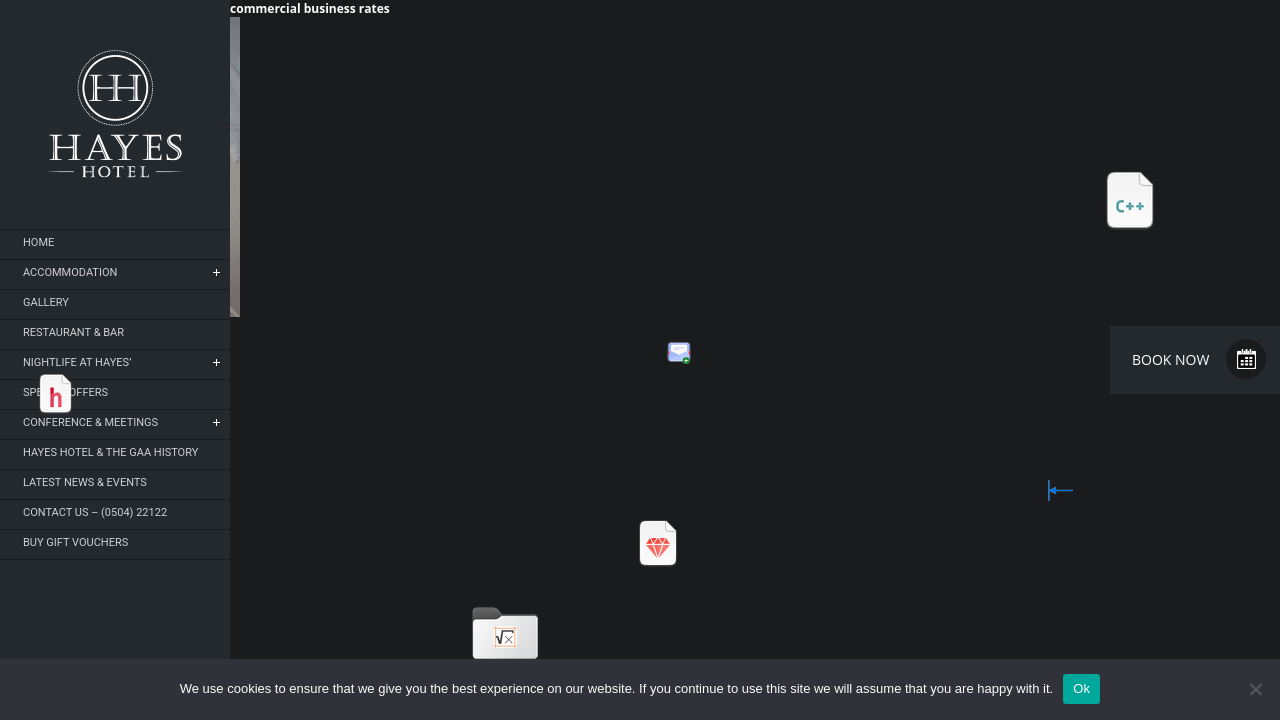  Describe the element at coordinates (658, 543) in the screenshot. I see `ruby programming language source file` at that location.